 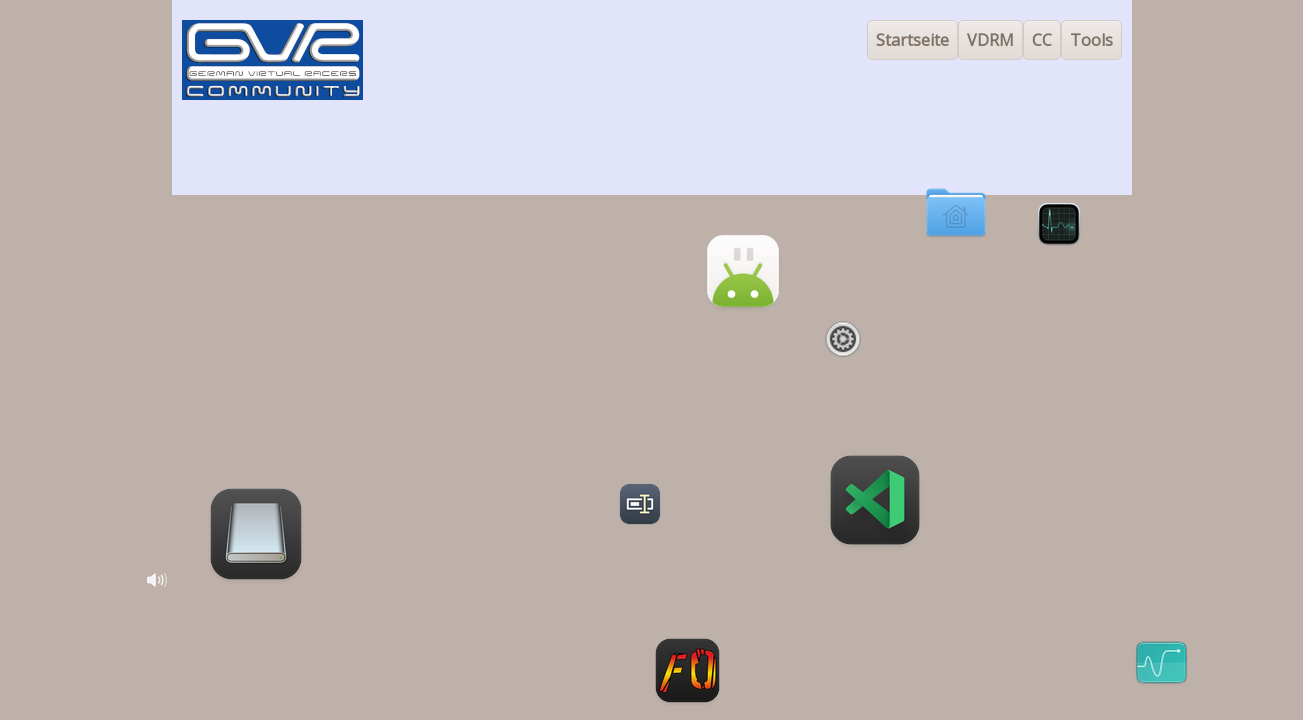 I want to click on adjust system volume level, so click(x=157, y=580).